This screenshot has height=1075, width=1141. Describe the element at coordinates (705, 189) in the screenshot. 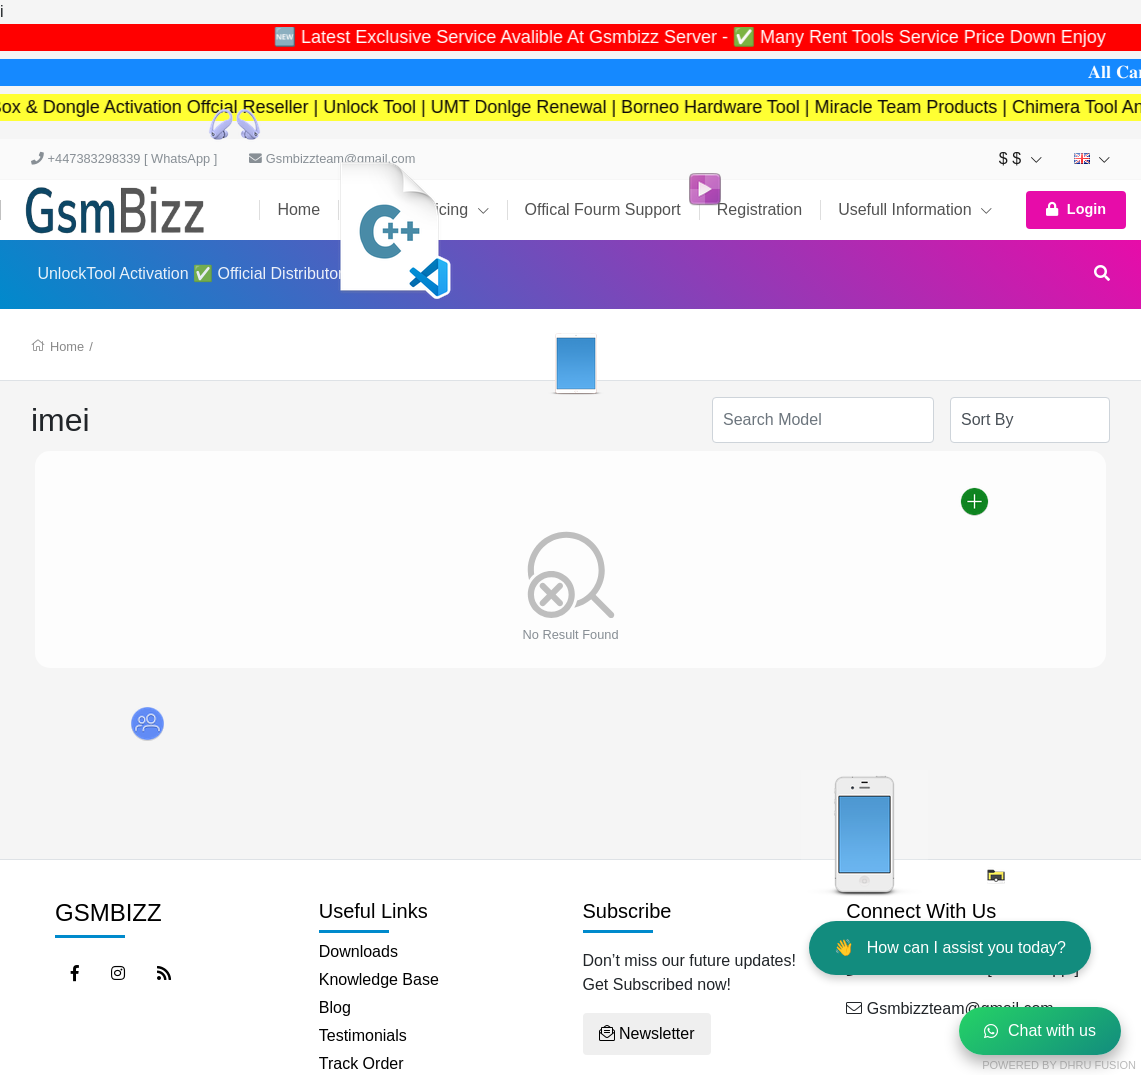

I see `access media codec settings` at that location.